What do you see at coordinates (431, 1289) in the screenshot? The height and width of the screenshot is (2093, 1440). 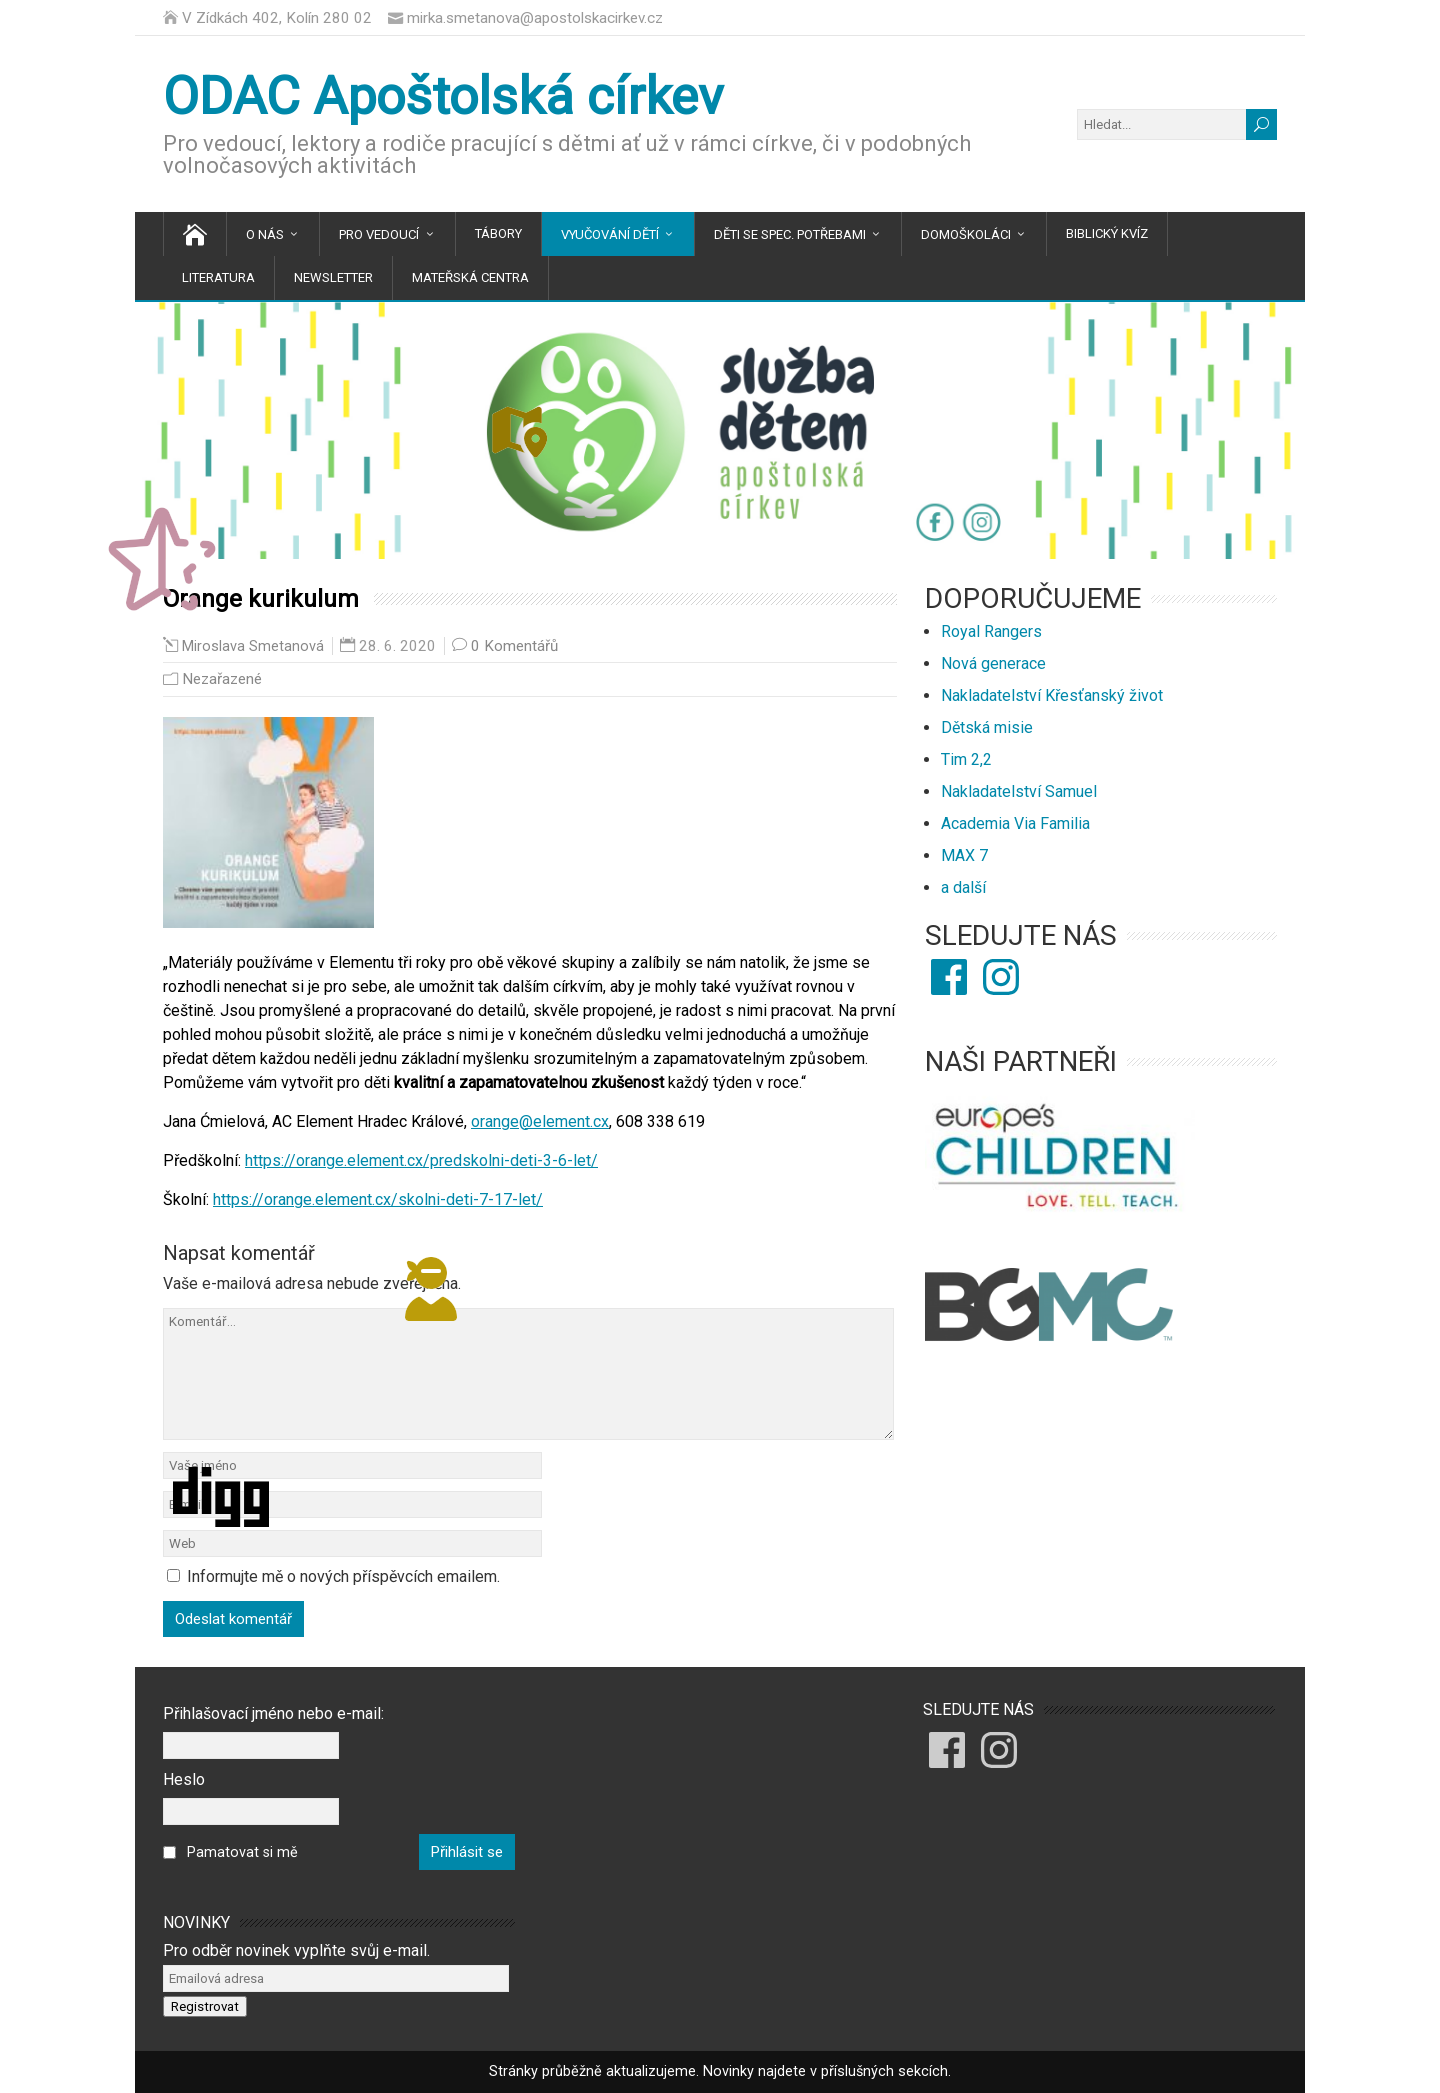 I see `switch to incognito or private mode` at bounding box center [431, 1289].